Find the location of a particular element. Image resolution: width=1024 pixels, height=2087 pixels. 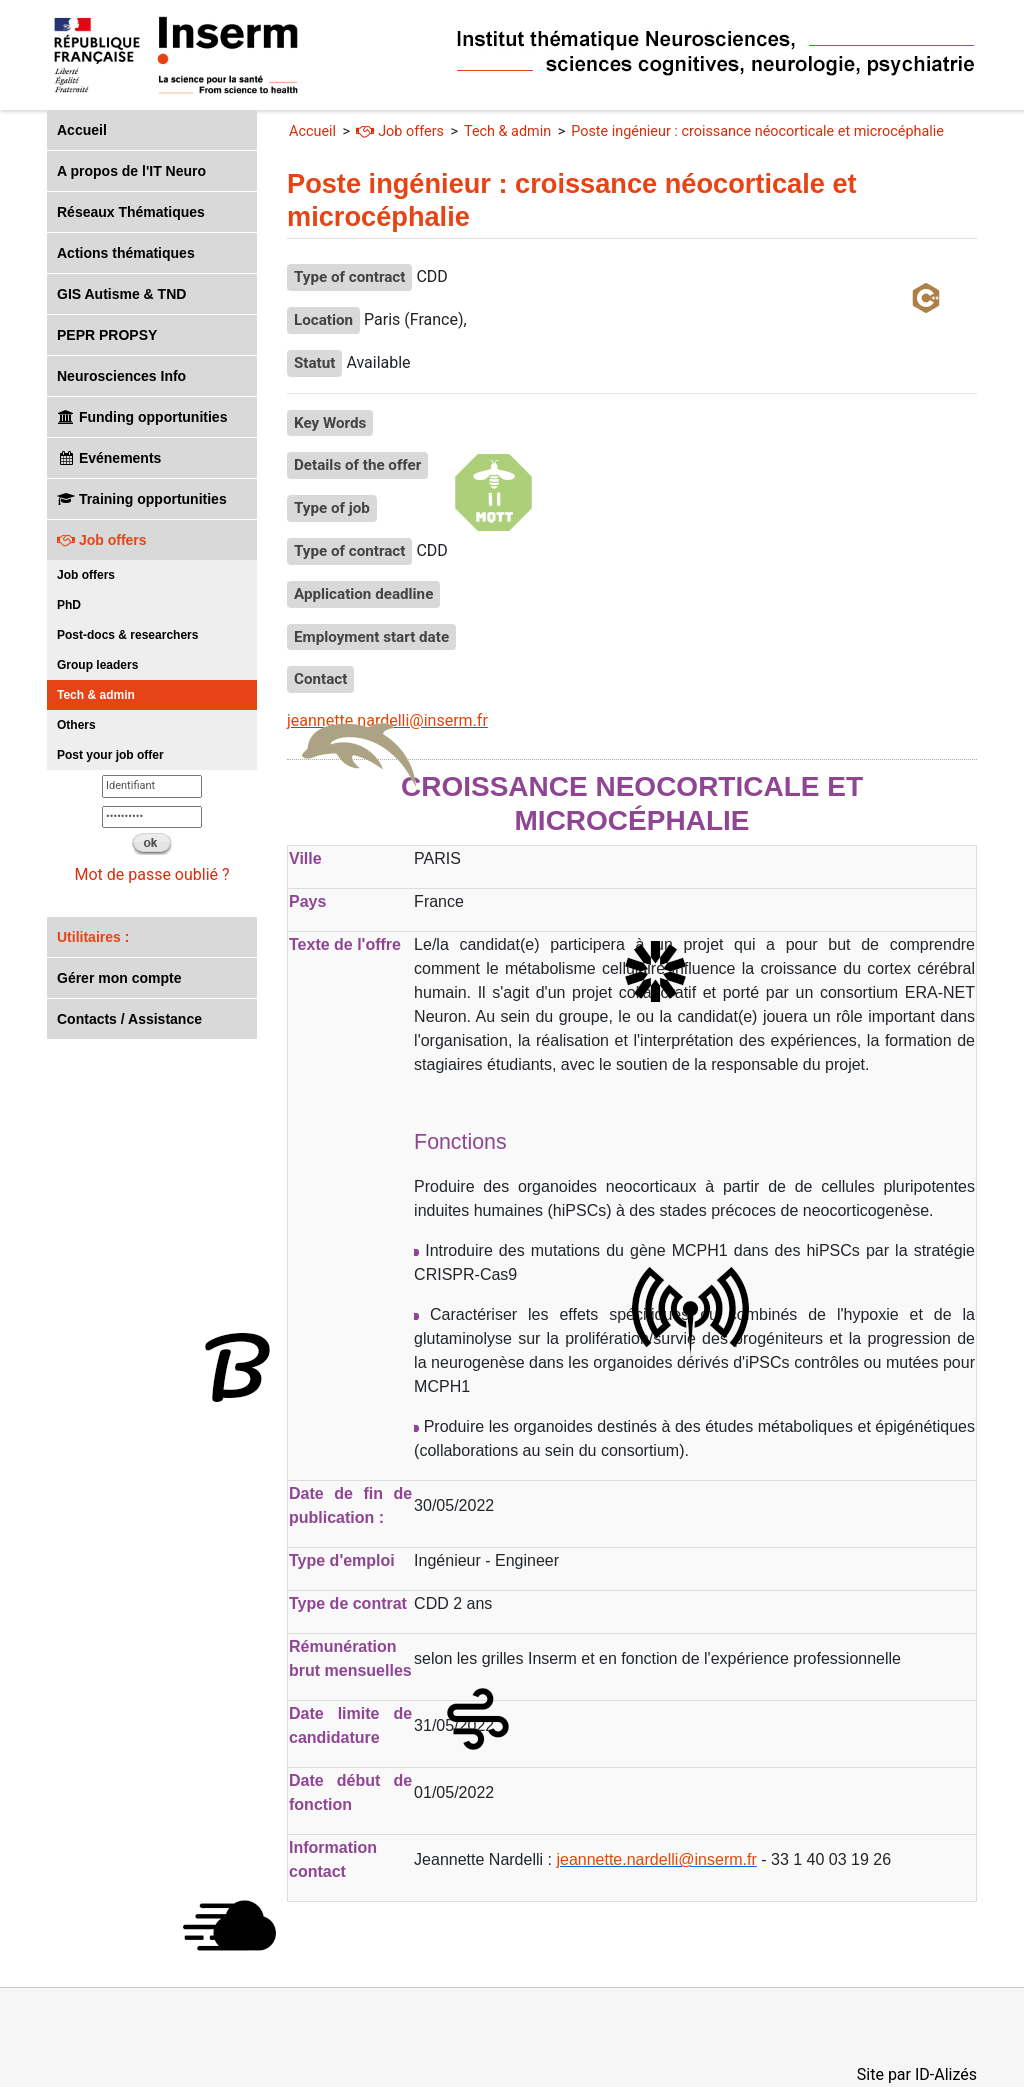

JSON Web Tokens (JWT) technology or integration is located at coordinates (655, 971).